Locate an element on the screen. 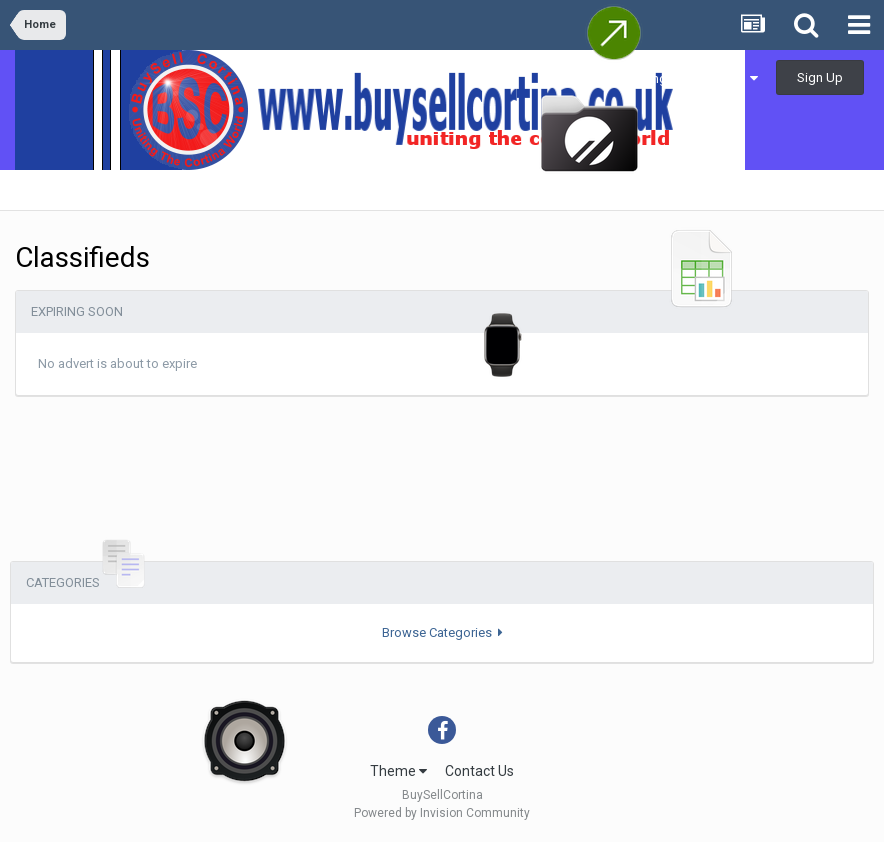 This screenshot has height=842, width=884. indicates a symbolic link or shortcut to another file is located at coordinates (614, 33).